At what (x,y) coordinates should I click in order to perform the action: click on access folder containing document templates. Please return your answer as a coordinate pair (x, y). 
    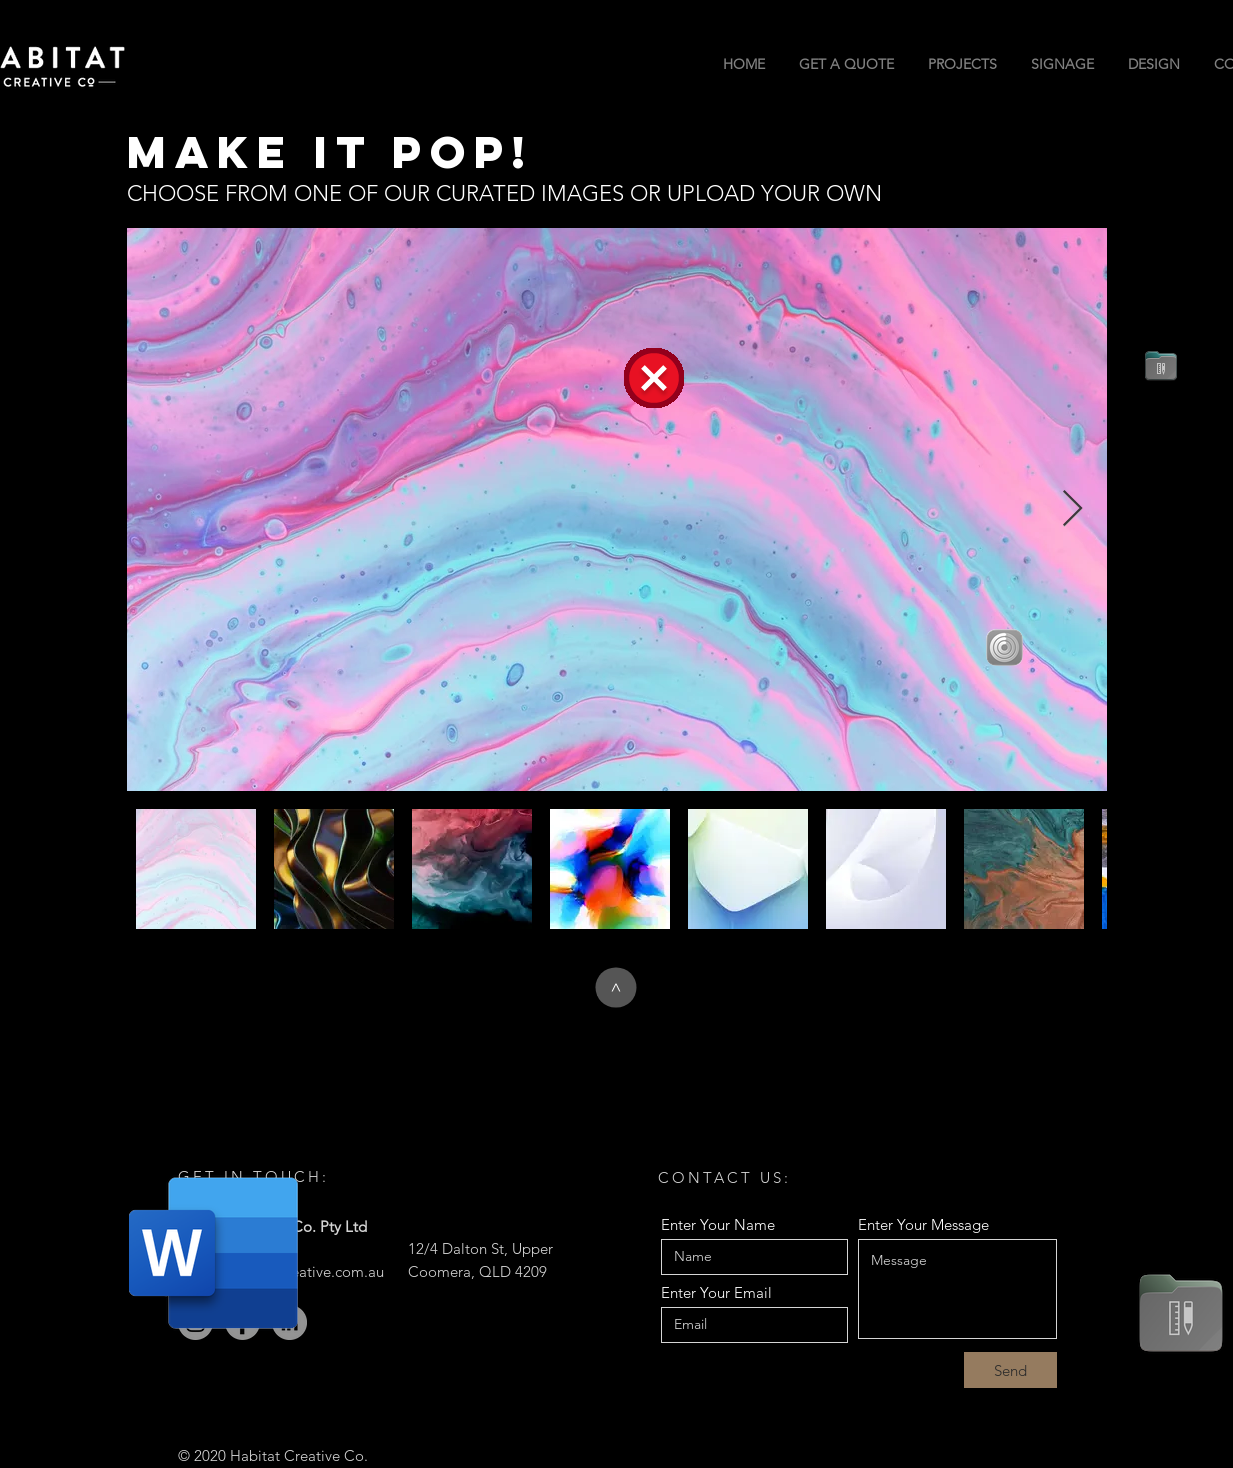
    Looking at the image, I should click on (1181, 1313).